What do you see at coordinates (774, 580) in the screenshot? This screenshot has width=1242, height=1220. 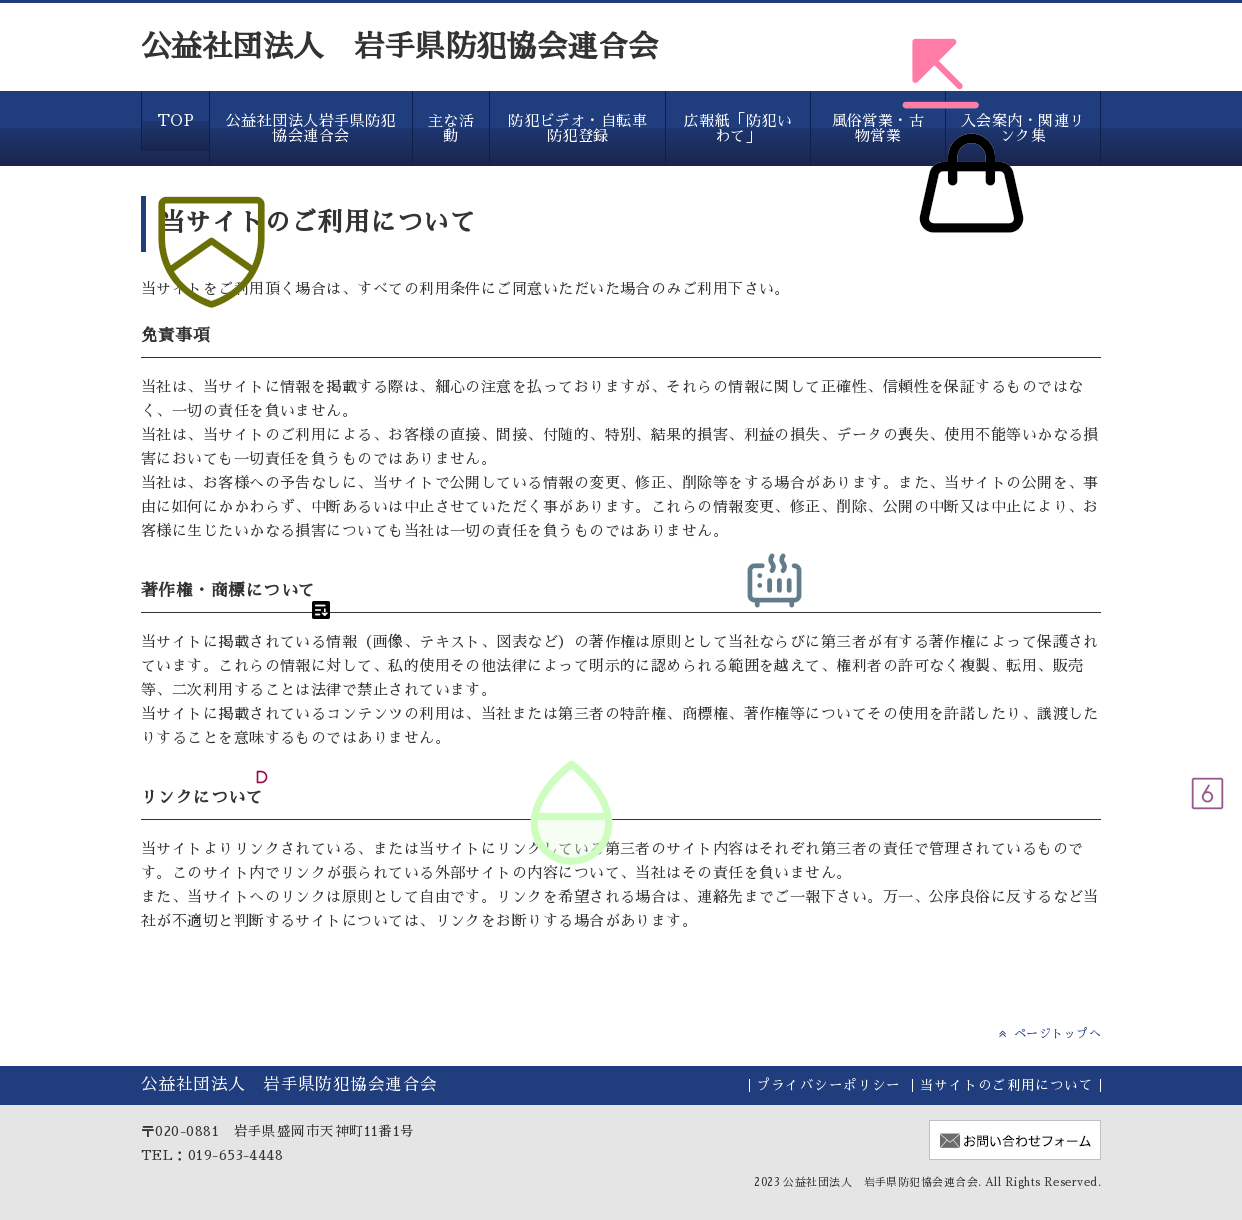 I see `adjust heater or heating settings` at bounding box center [774, 580].